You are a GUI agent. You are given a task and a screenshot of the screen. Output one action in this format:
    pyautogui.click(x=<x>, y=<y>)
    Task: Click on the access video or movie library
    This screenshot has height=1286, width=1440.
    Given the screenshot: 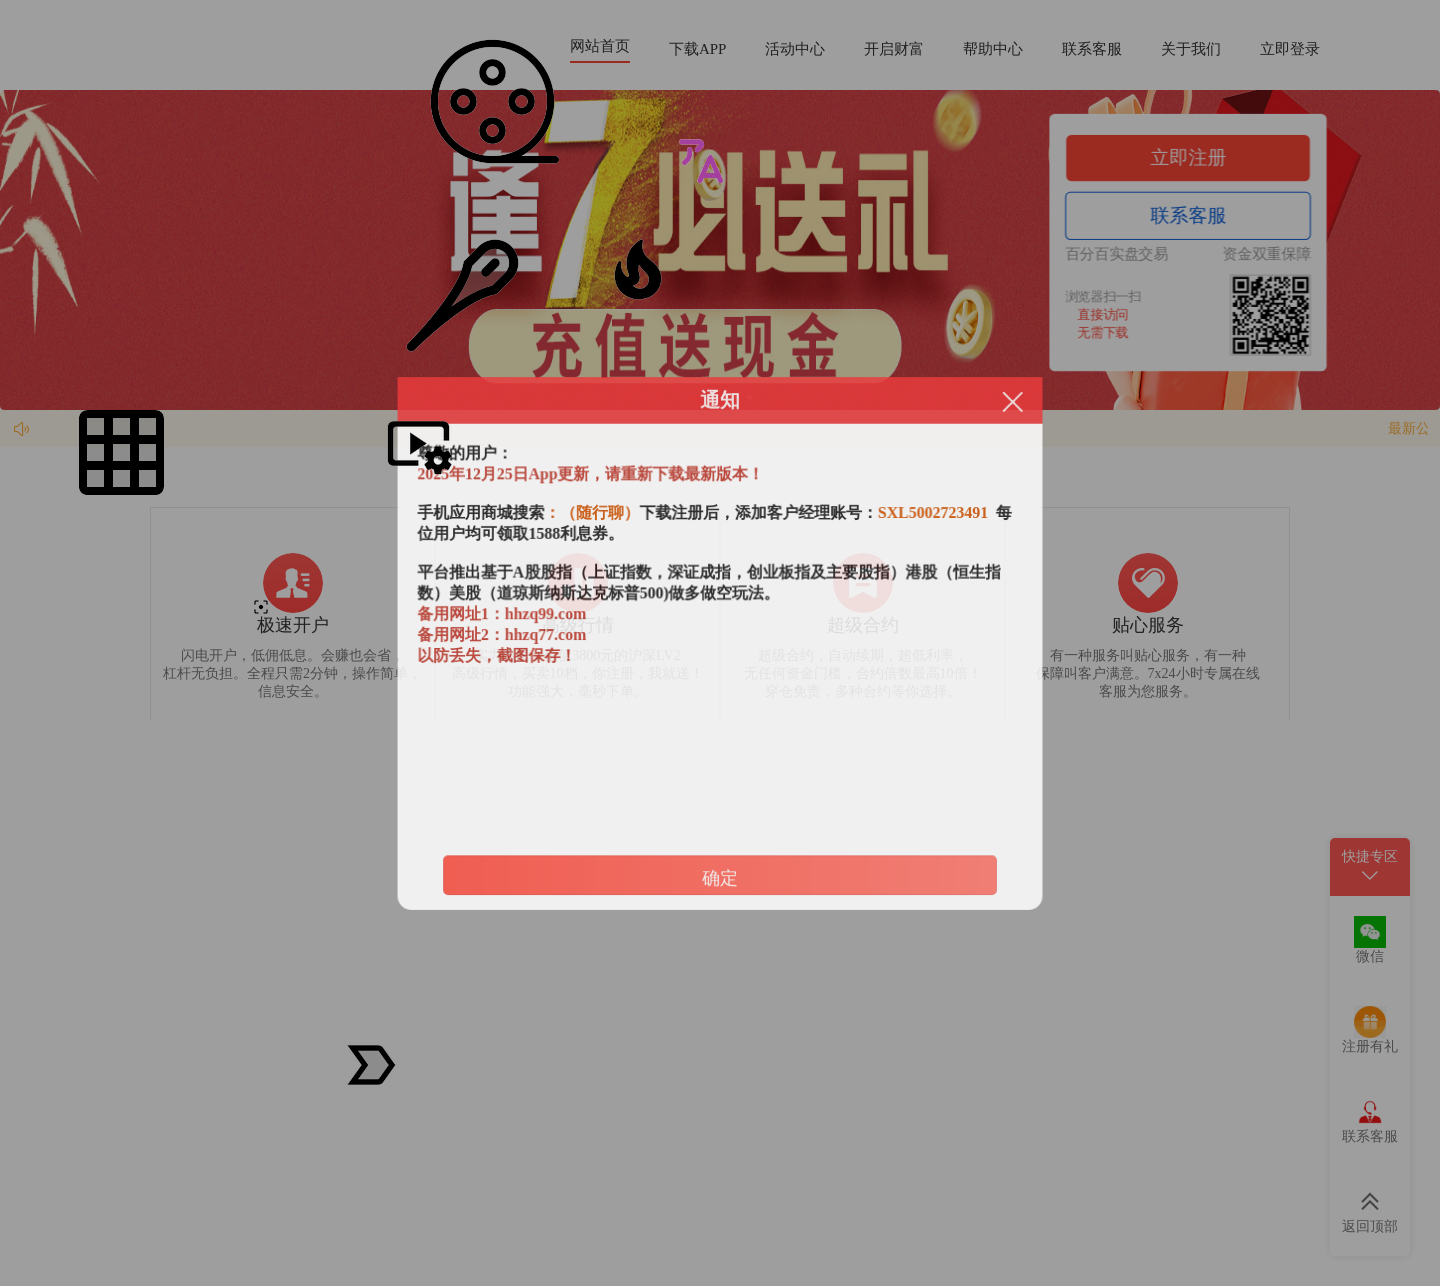 What is the action you would take?
    pyautogui.click(x=492, y=101)
    